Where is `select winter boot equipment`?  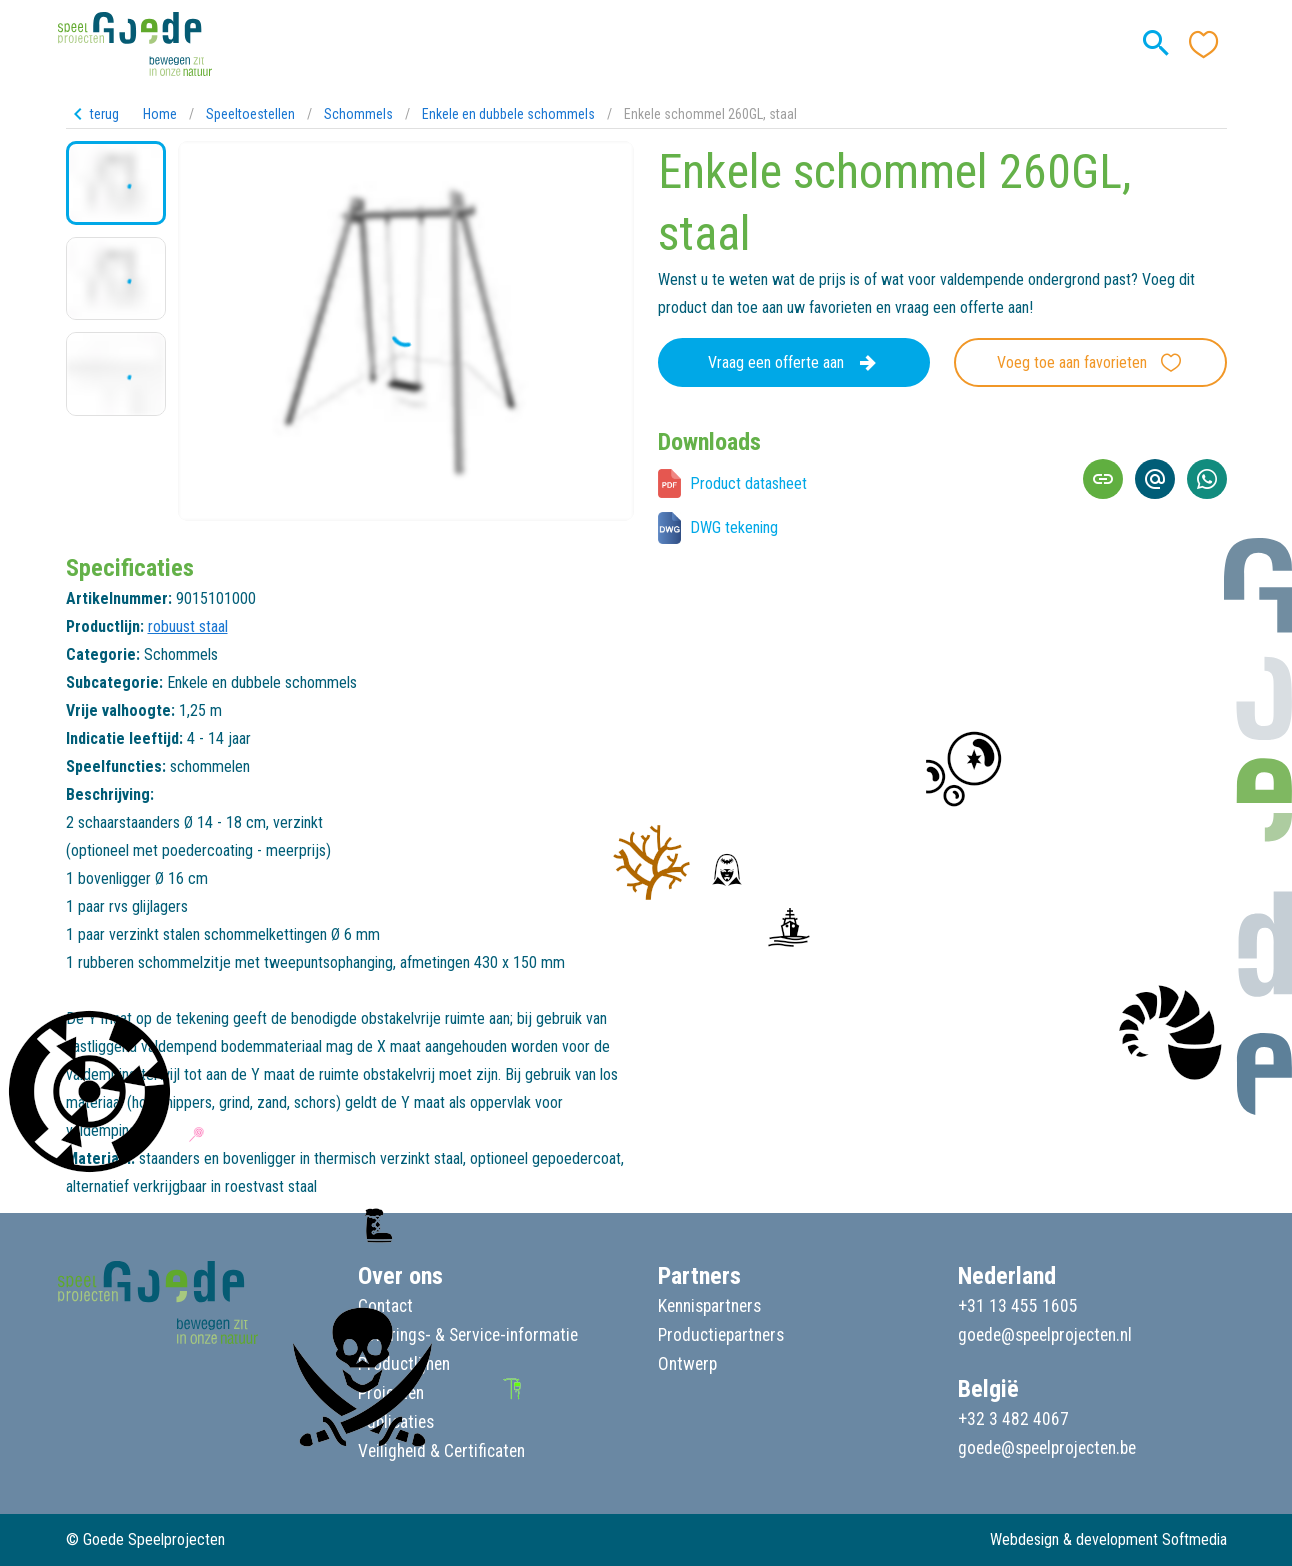
select winter boot equipment is located at coordinates (378, 1225).